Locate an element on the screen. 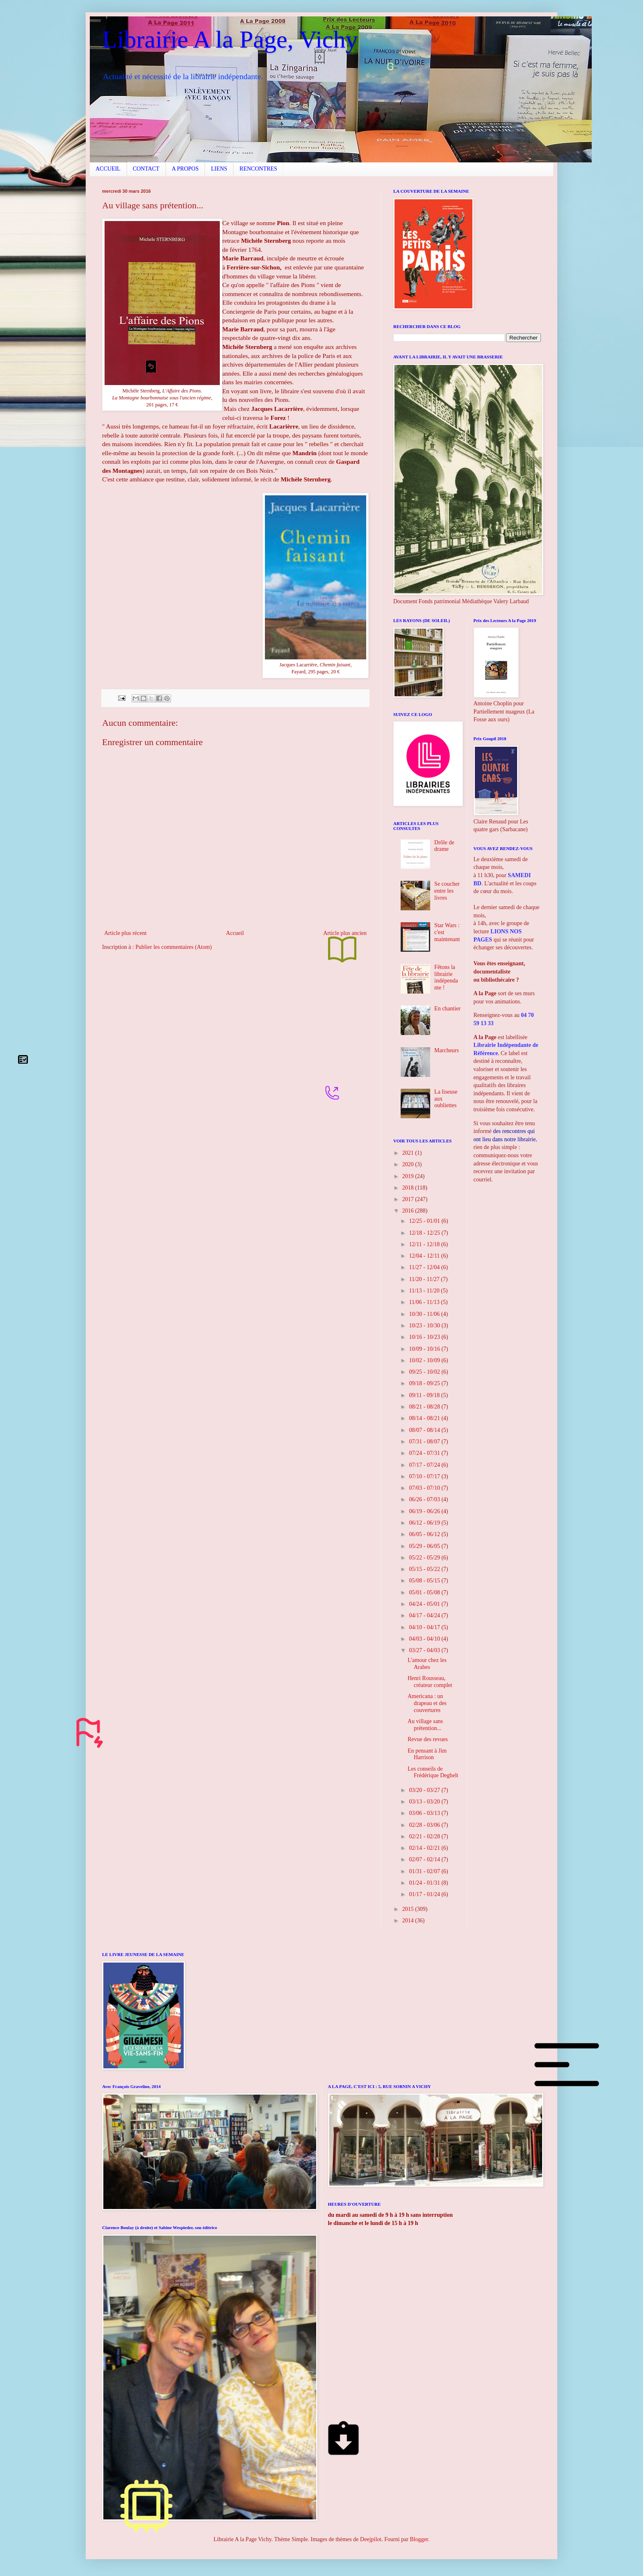  represents the letter G in text or typography tools is located at coordinates (390, 66).